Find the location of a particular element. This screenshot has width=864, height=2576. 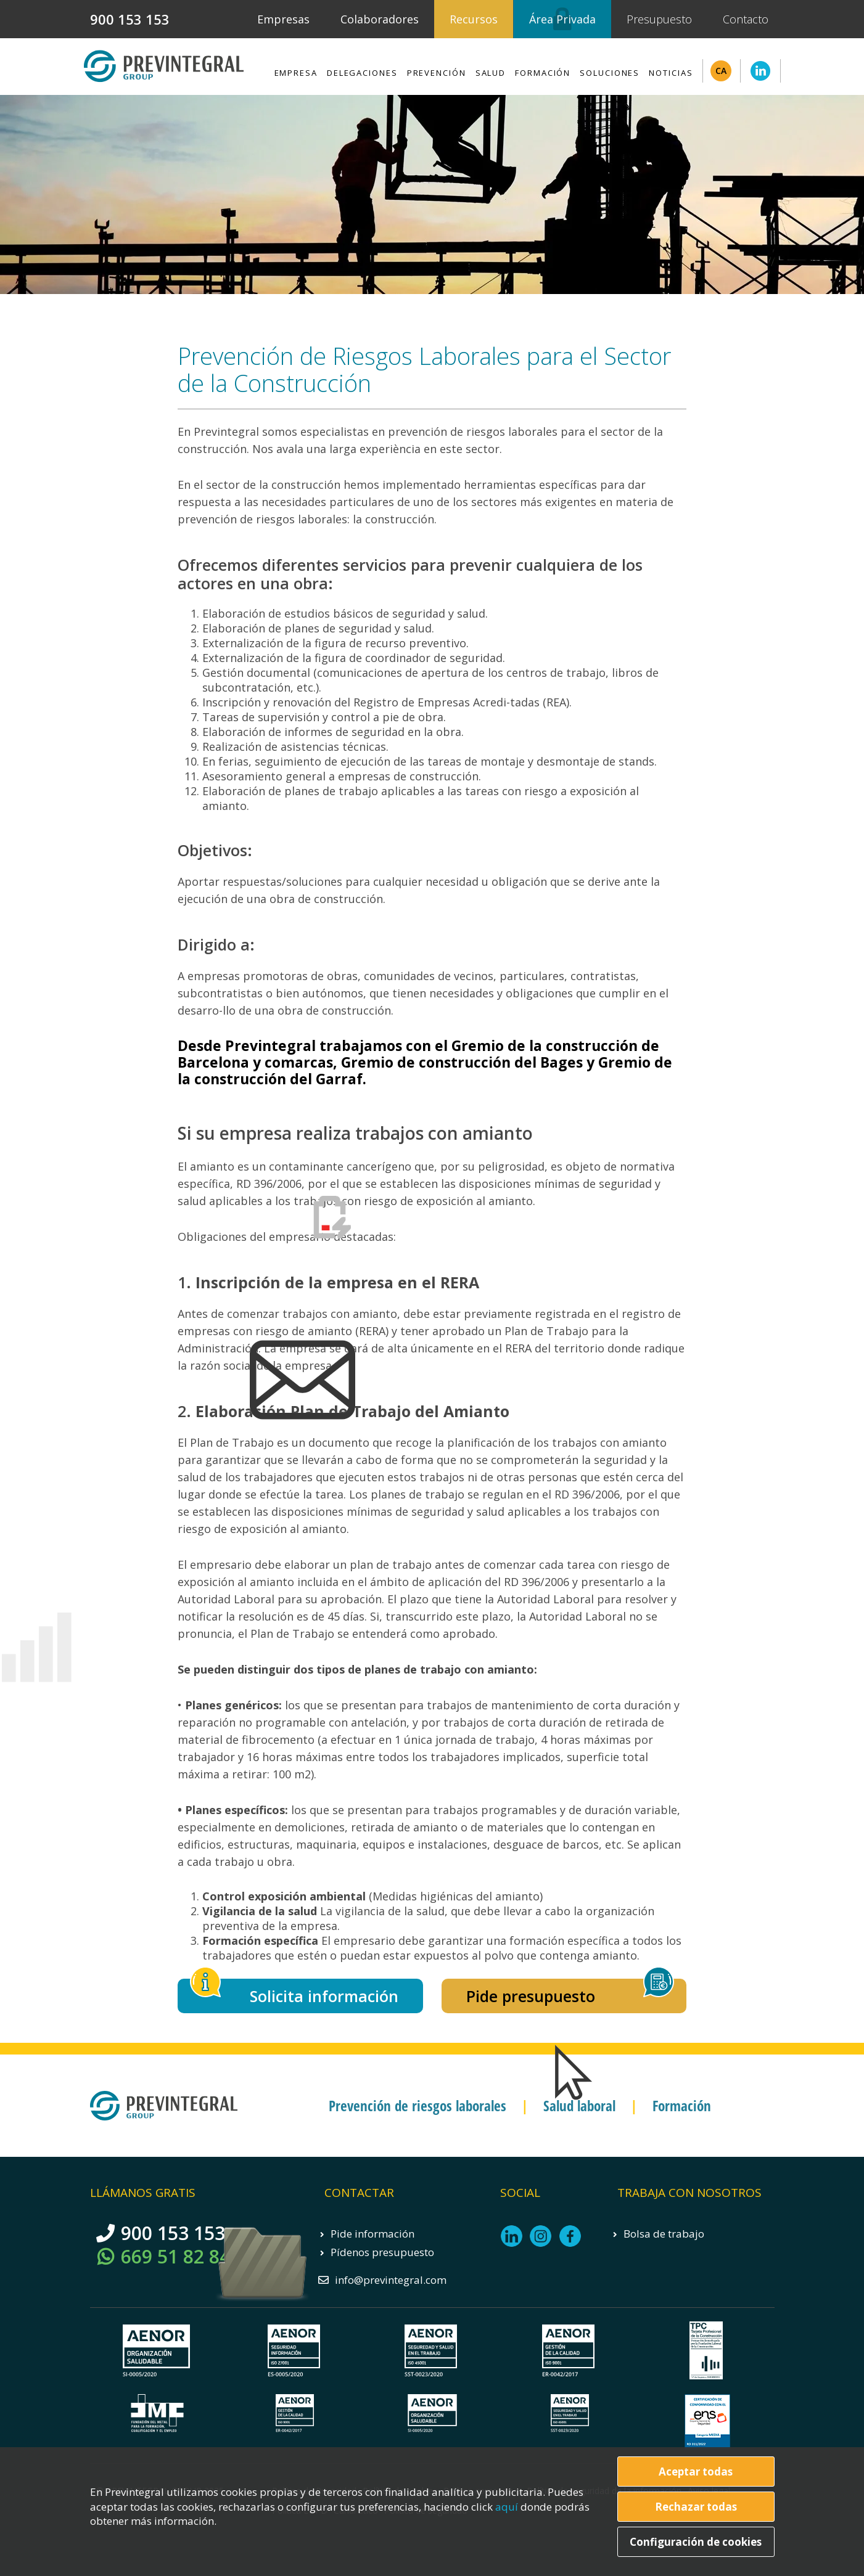

indicates a folder currently being accessed or browsed is located at coordinates (262, 2267).